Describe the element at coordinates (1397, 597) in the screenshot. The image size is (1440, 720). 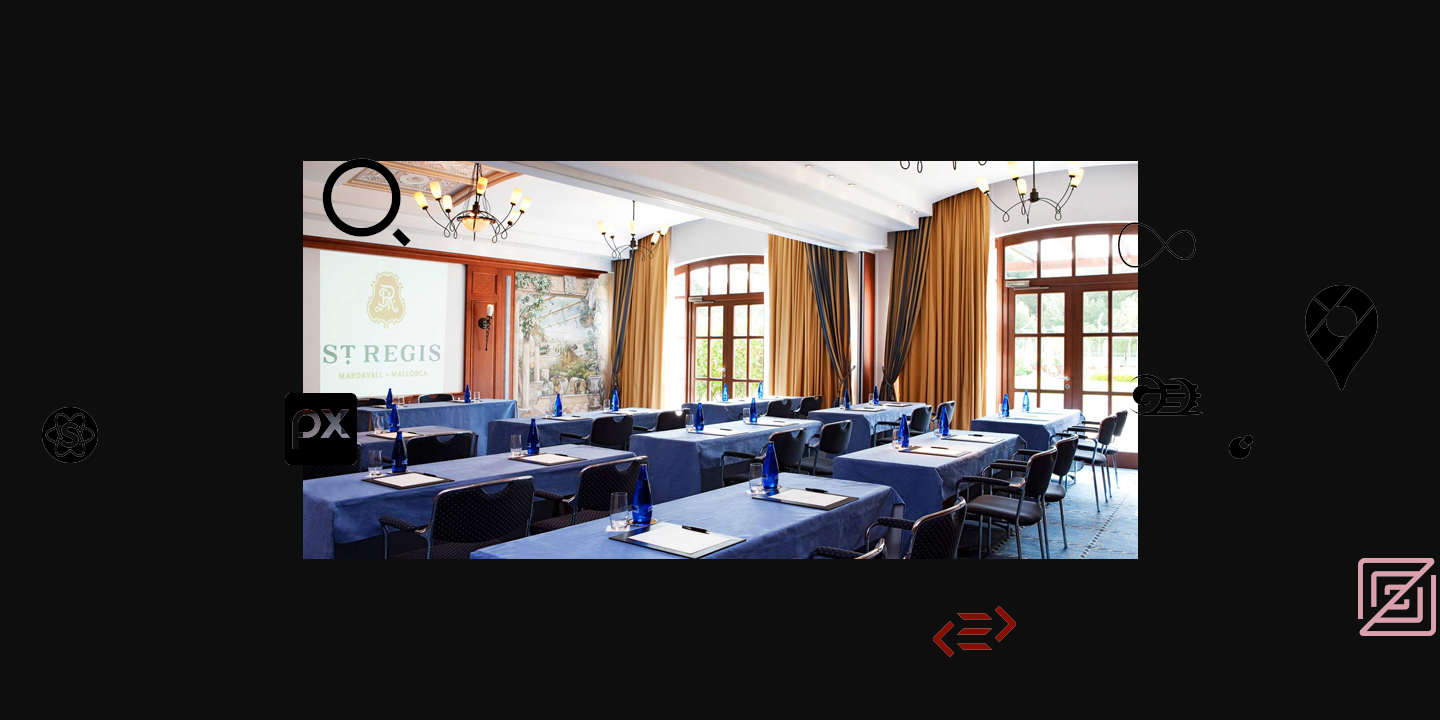
I see `open zed code editor` at that location.